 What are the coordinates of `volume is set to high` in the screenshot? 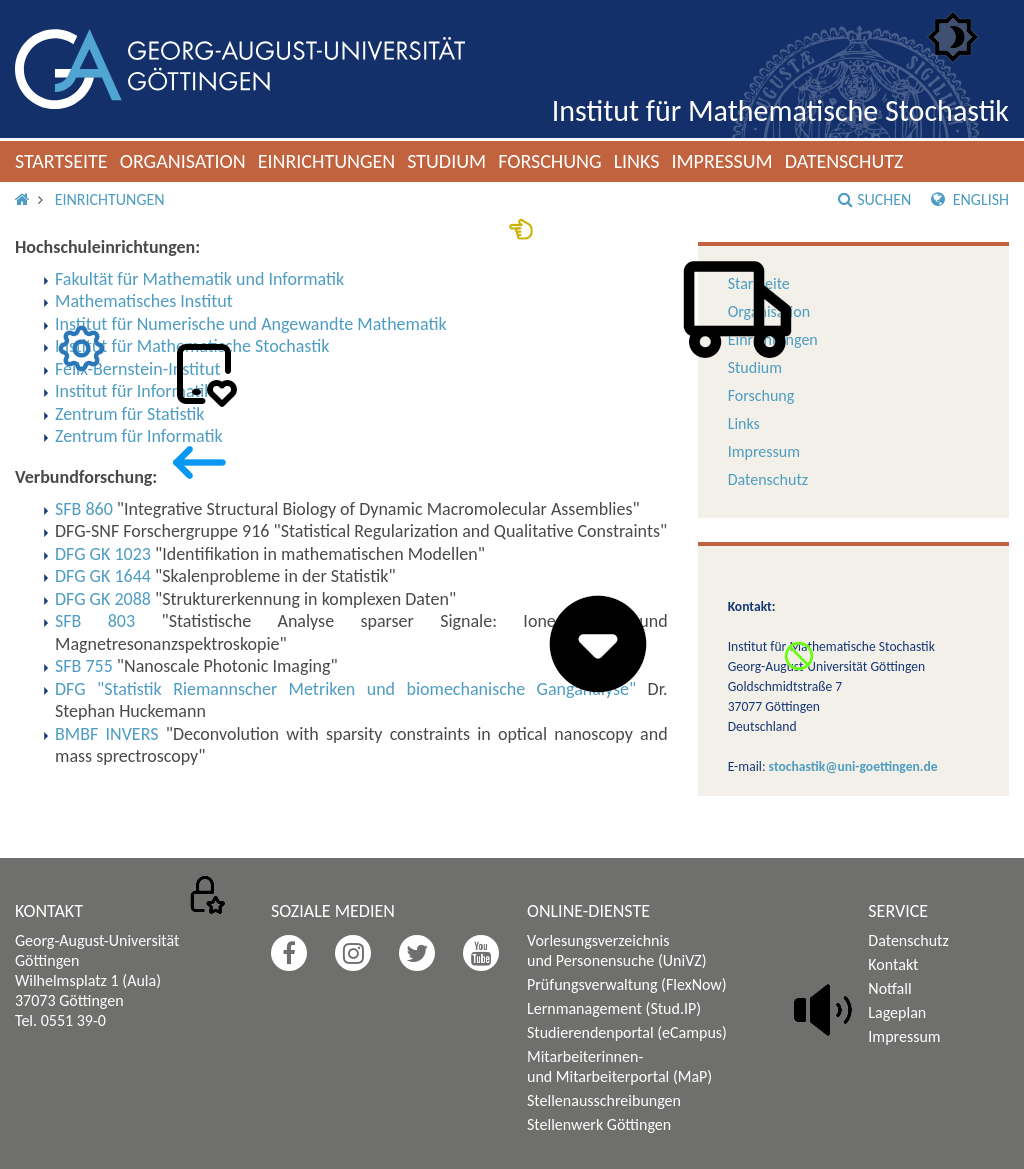 It's located at (822, 1010).